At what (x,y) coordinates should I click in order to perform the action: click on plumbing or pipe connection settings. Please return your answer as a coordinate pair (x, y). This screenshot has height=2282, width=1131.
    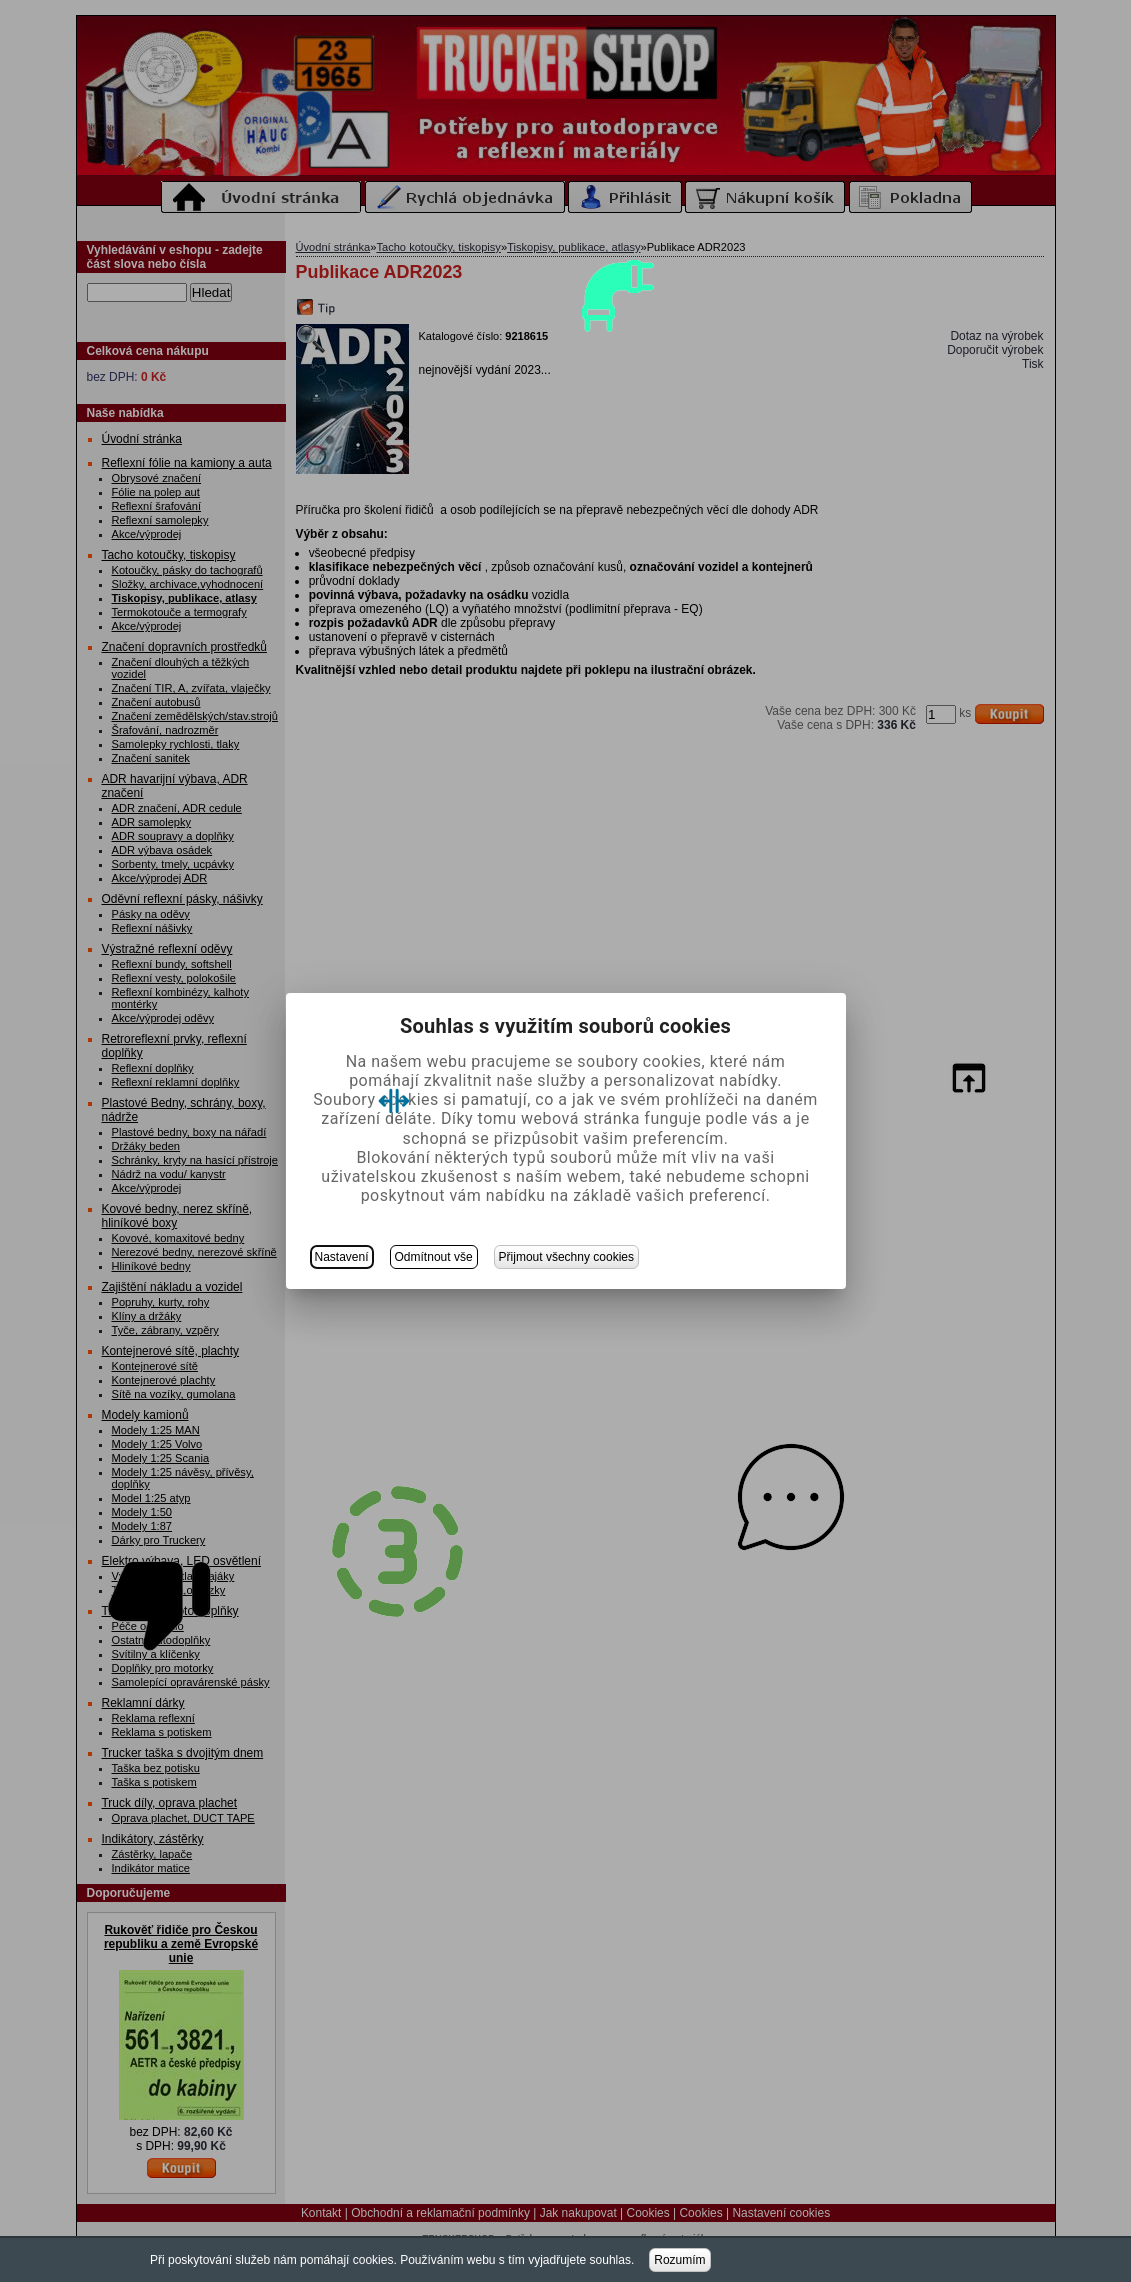
    Looking at the image, I should click on (615, 293).